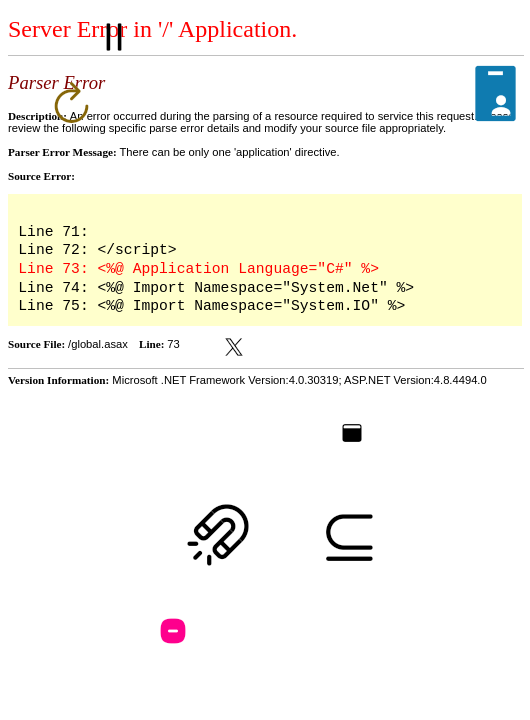  Describe the element at coordinates (495, 93) in the screenshot. I see `view your profile or identification details` at that location.